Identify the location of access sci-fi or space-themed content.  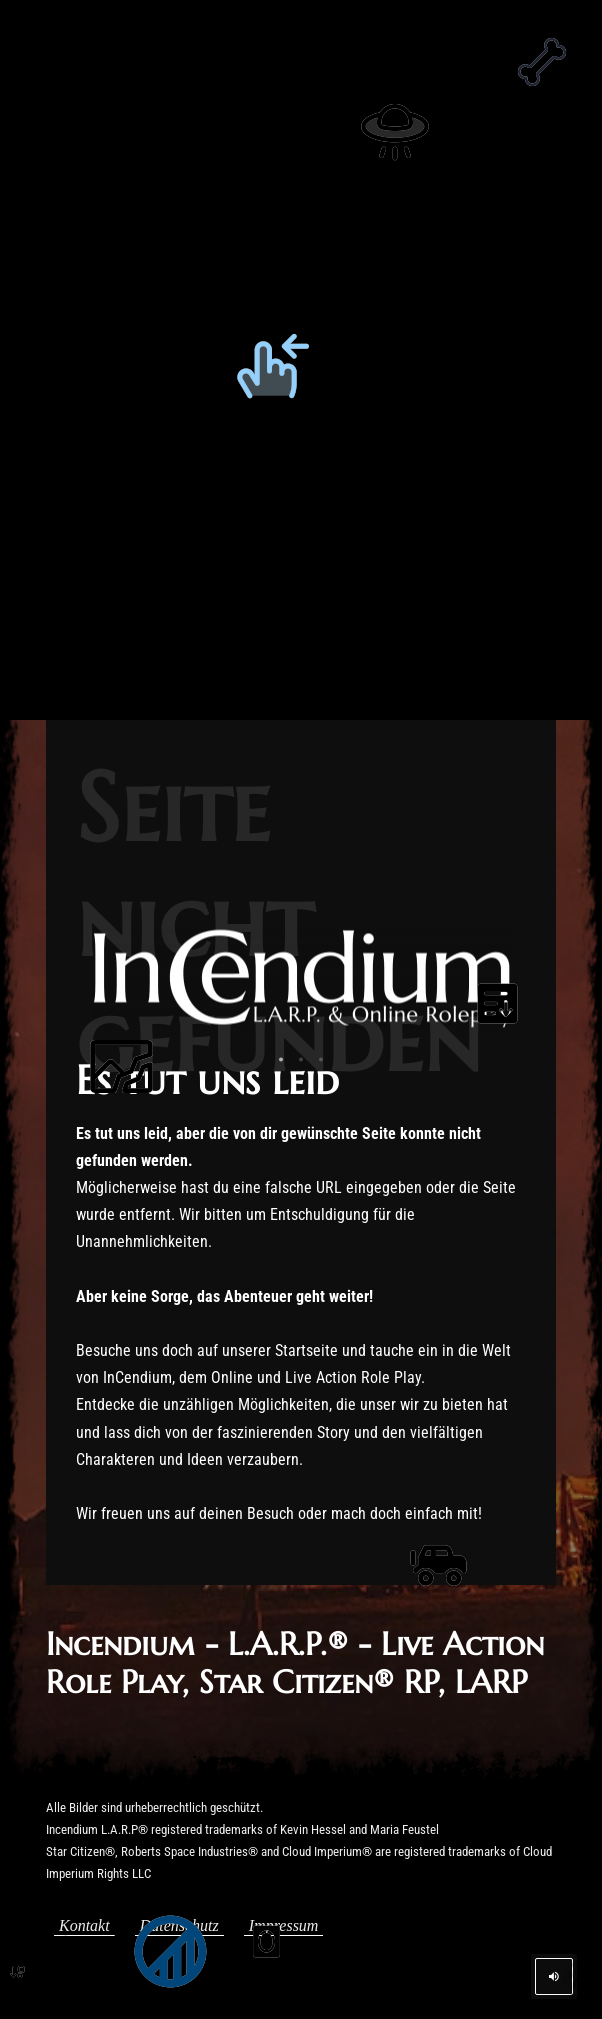
(395, 131).